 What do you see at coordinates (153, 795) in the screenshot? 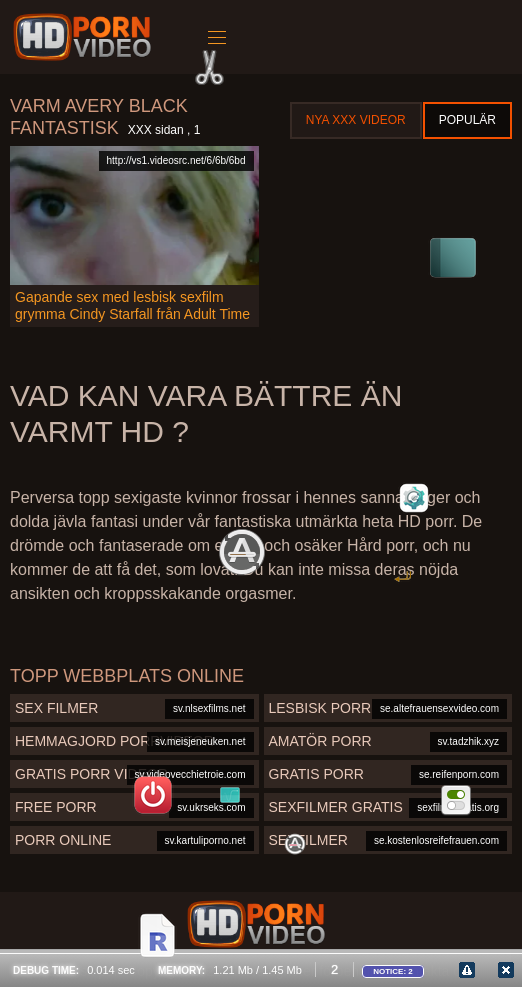
I see `shut down or power off the device` at bounding box center [153, 795].